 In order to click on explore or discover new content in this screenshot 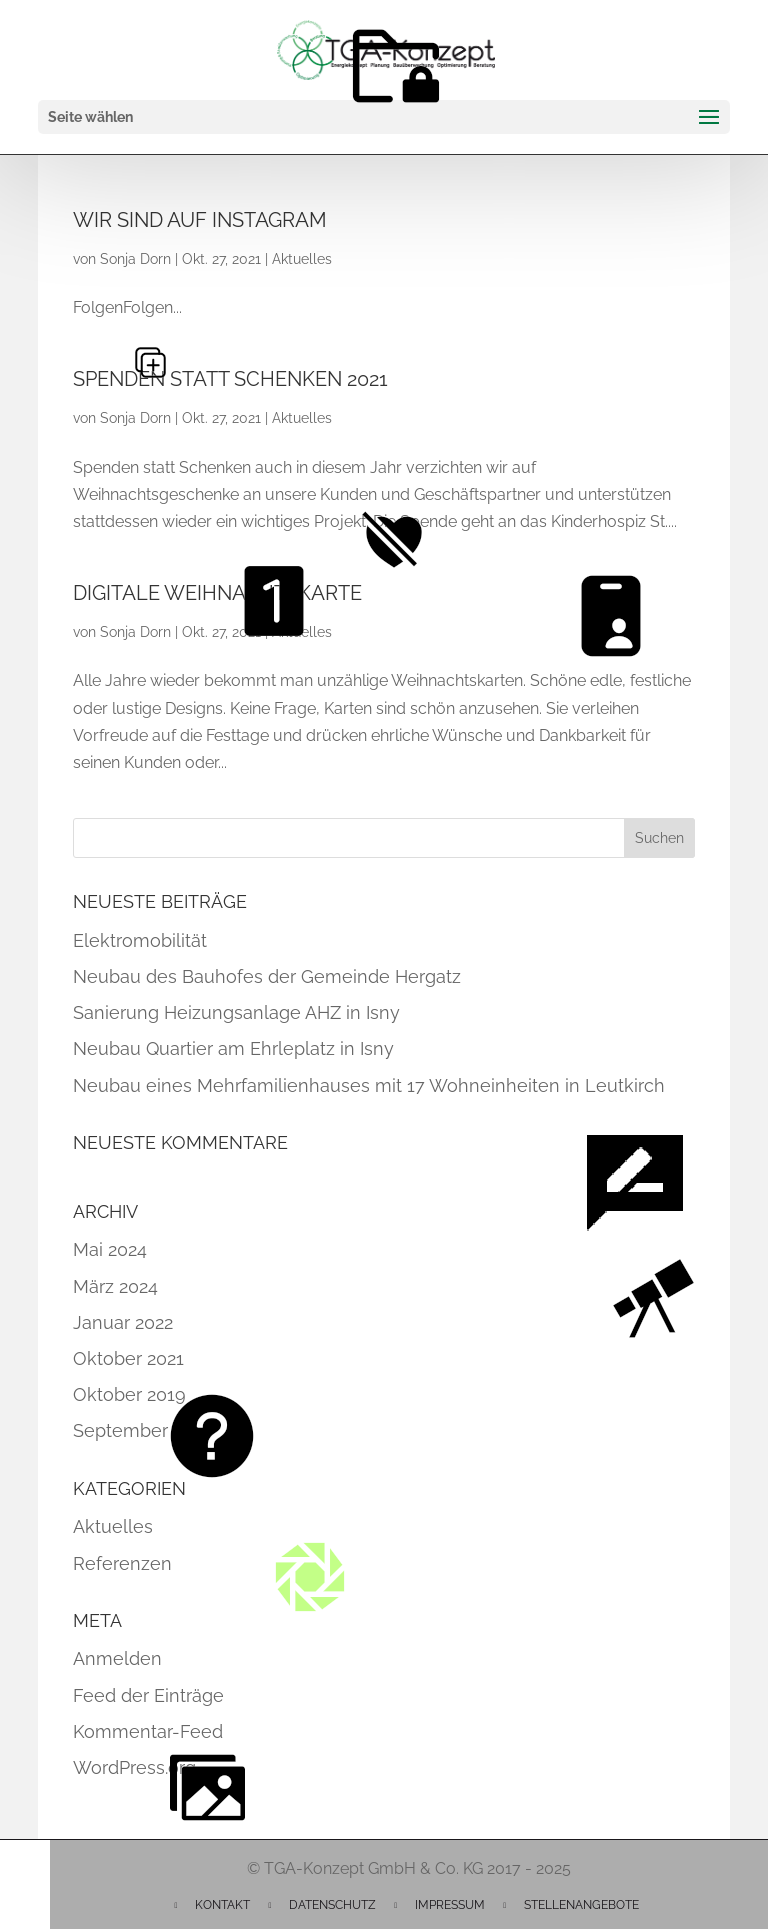, I will do `click(653, 1299)`.